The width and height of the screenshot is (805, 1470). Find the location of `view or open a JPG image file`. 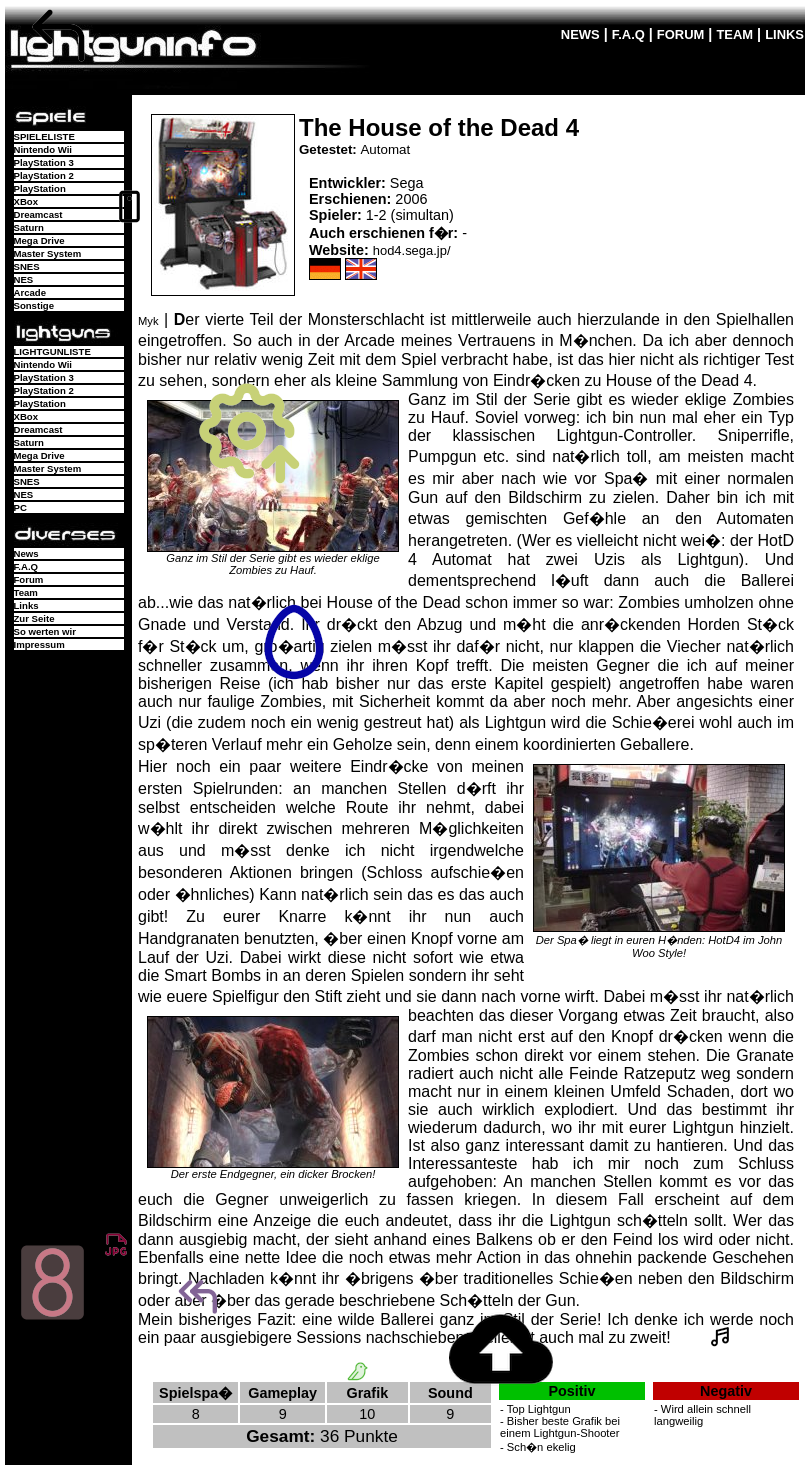

view or open a JPG image file is located at coordinates (116, 1245).